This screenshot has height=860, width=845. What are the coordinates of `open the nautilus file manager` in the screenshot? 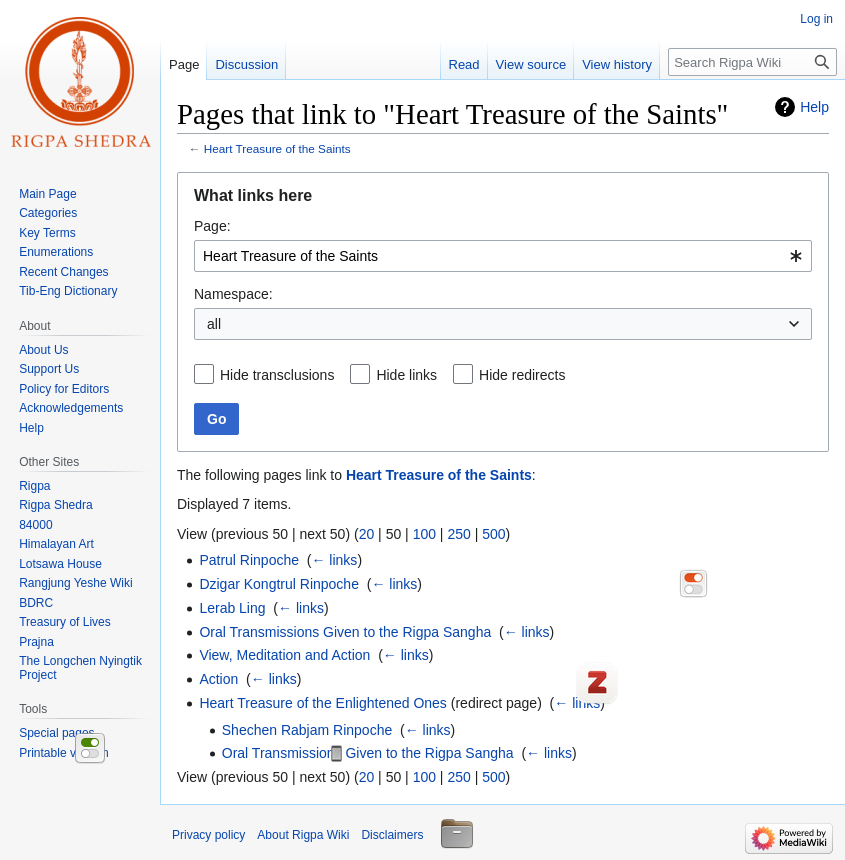 It's located at (457, 833).